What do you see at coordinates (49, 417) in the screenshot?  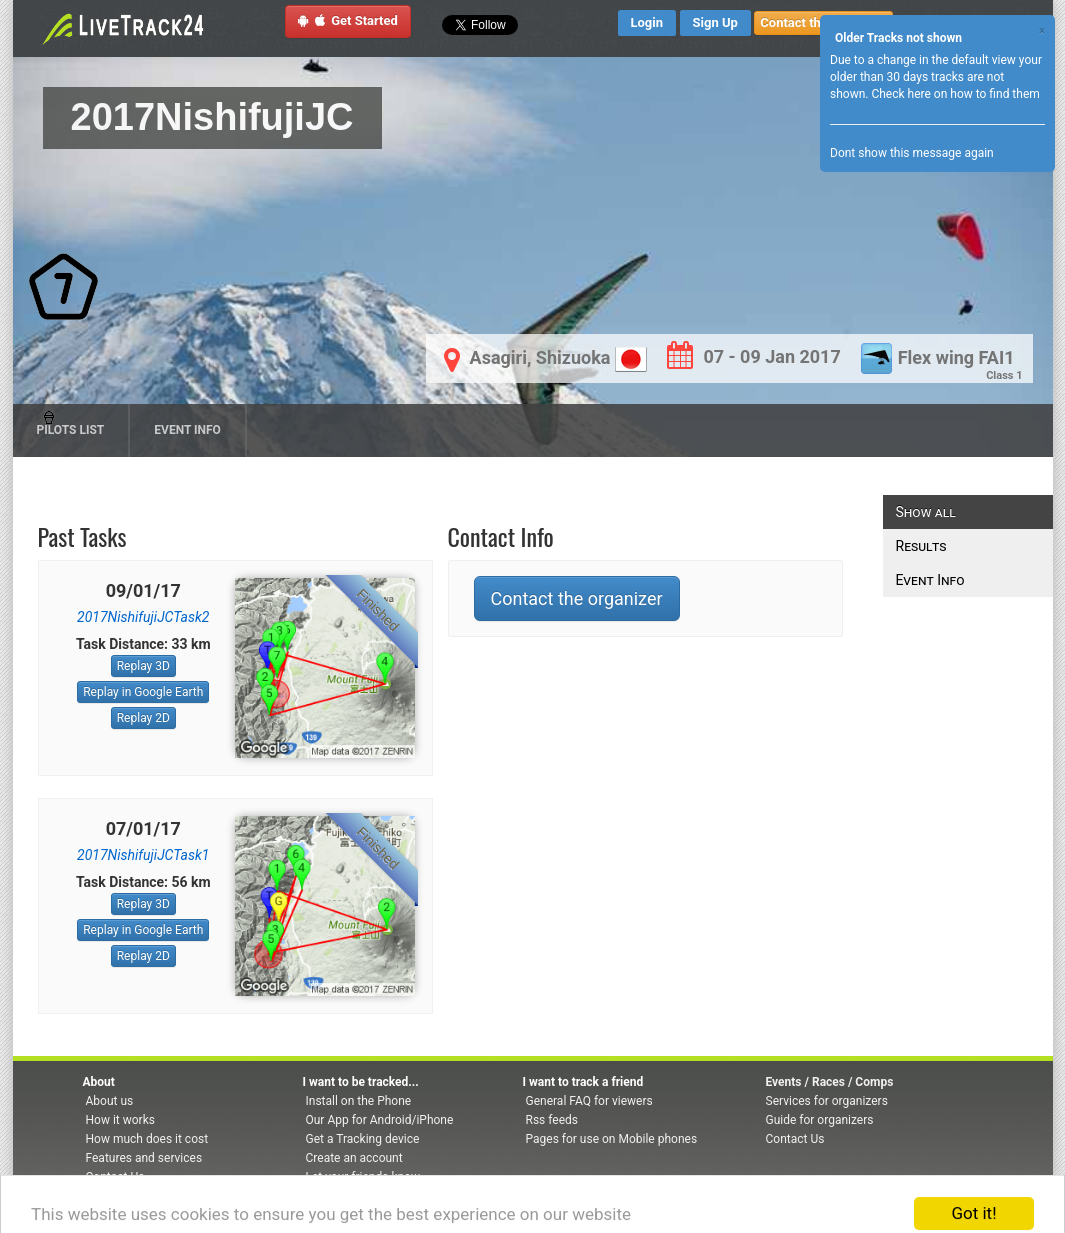 I see `browse smoothie or milkshake options` at bounding box center [49, 417].